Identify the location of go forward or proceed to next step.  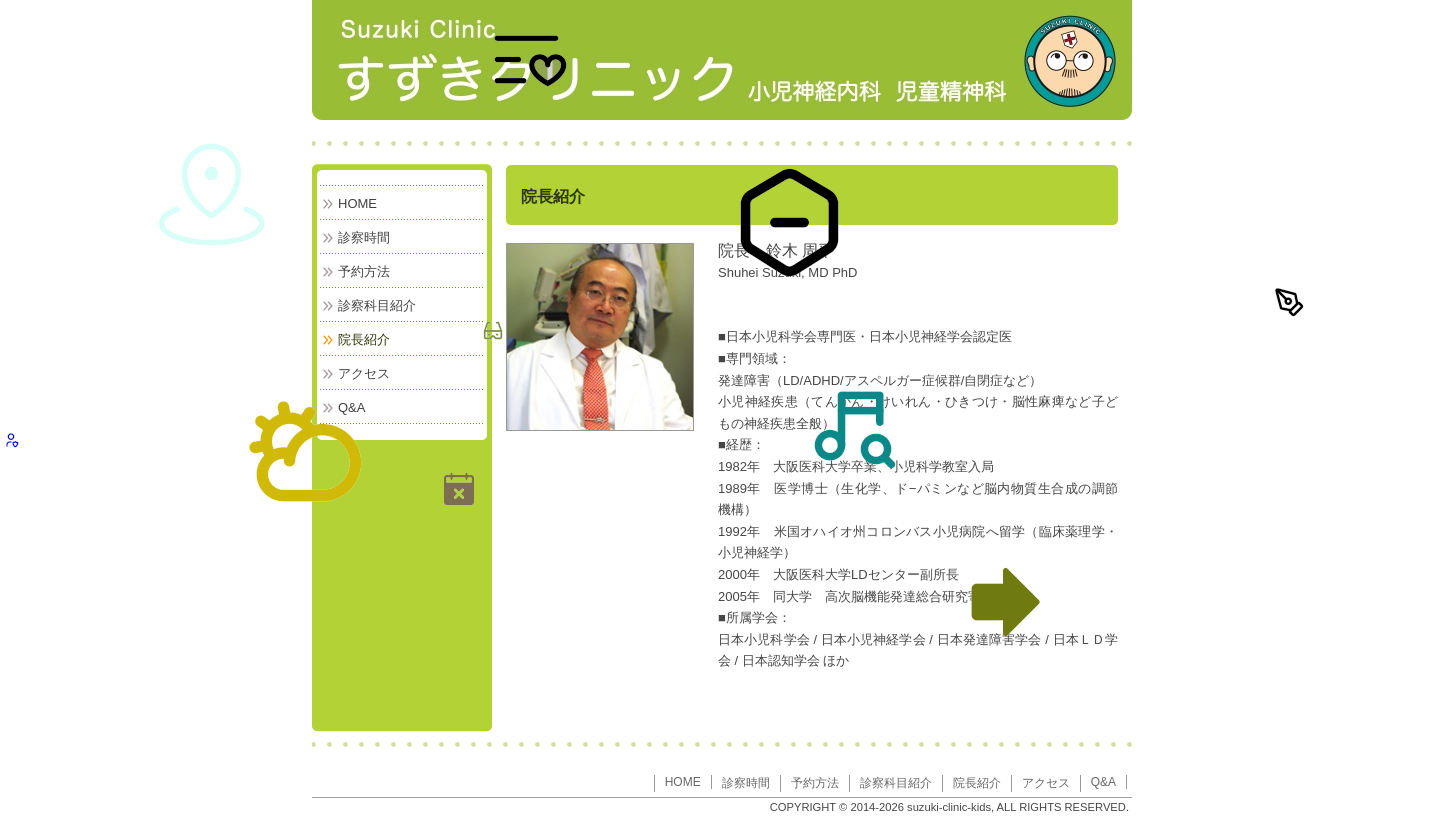
(1003, 602).